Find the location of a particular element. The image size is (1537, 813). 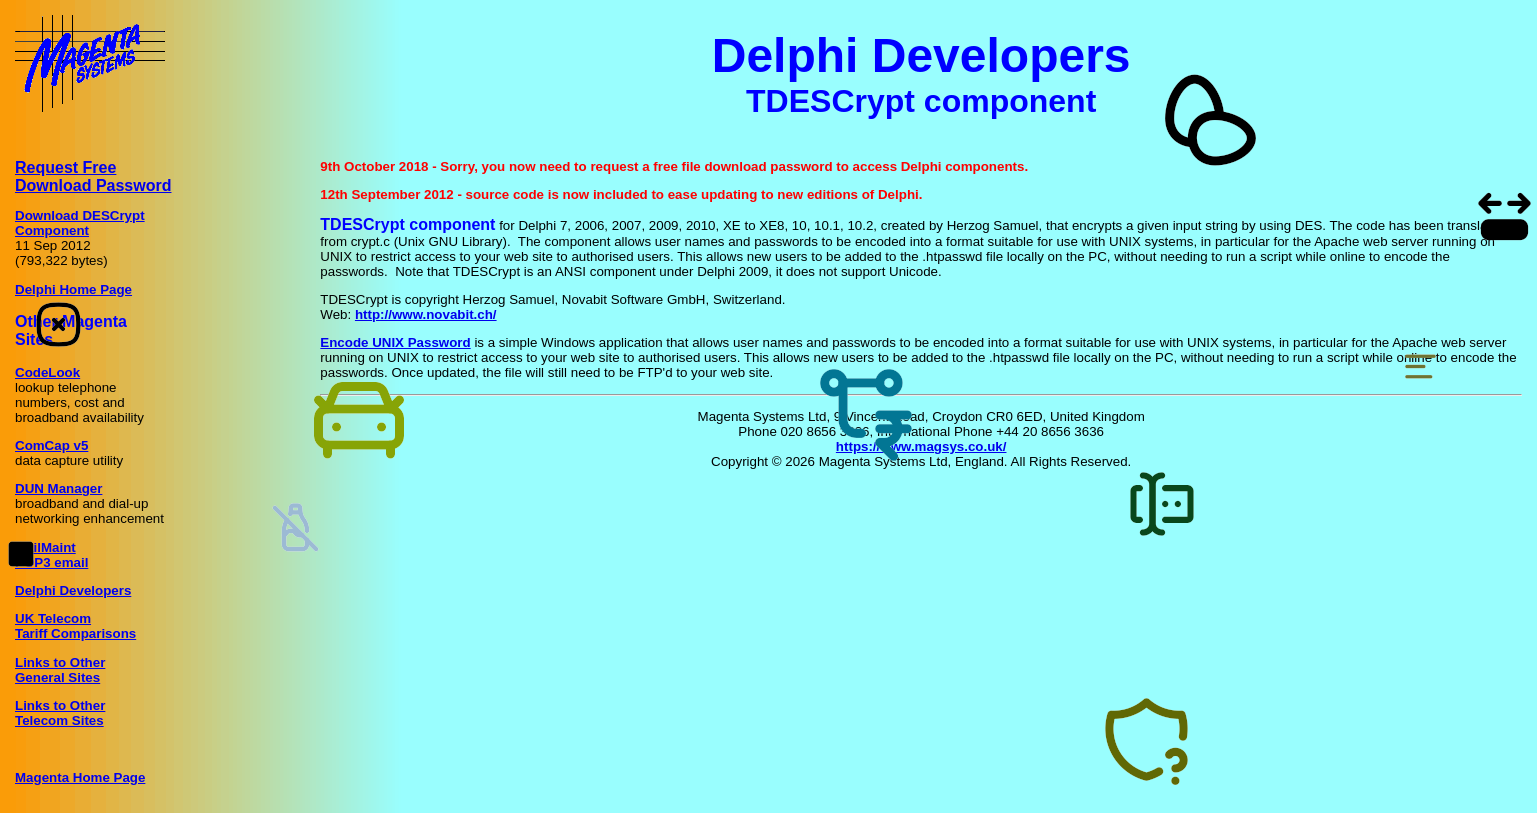

browse egg or breakfast recipes is located at coordinates (1210, 115).